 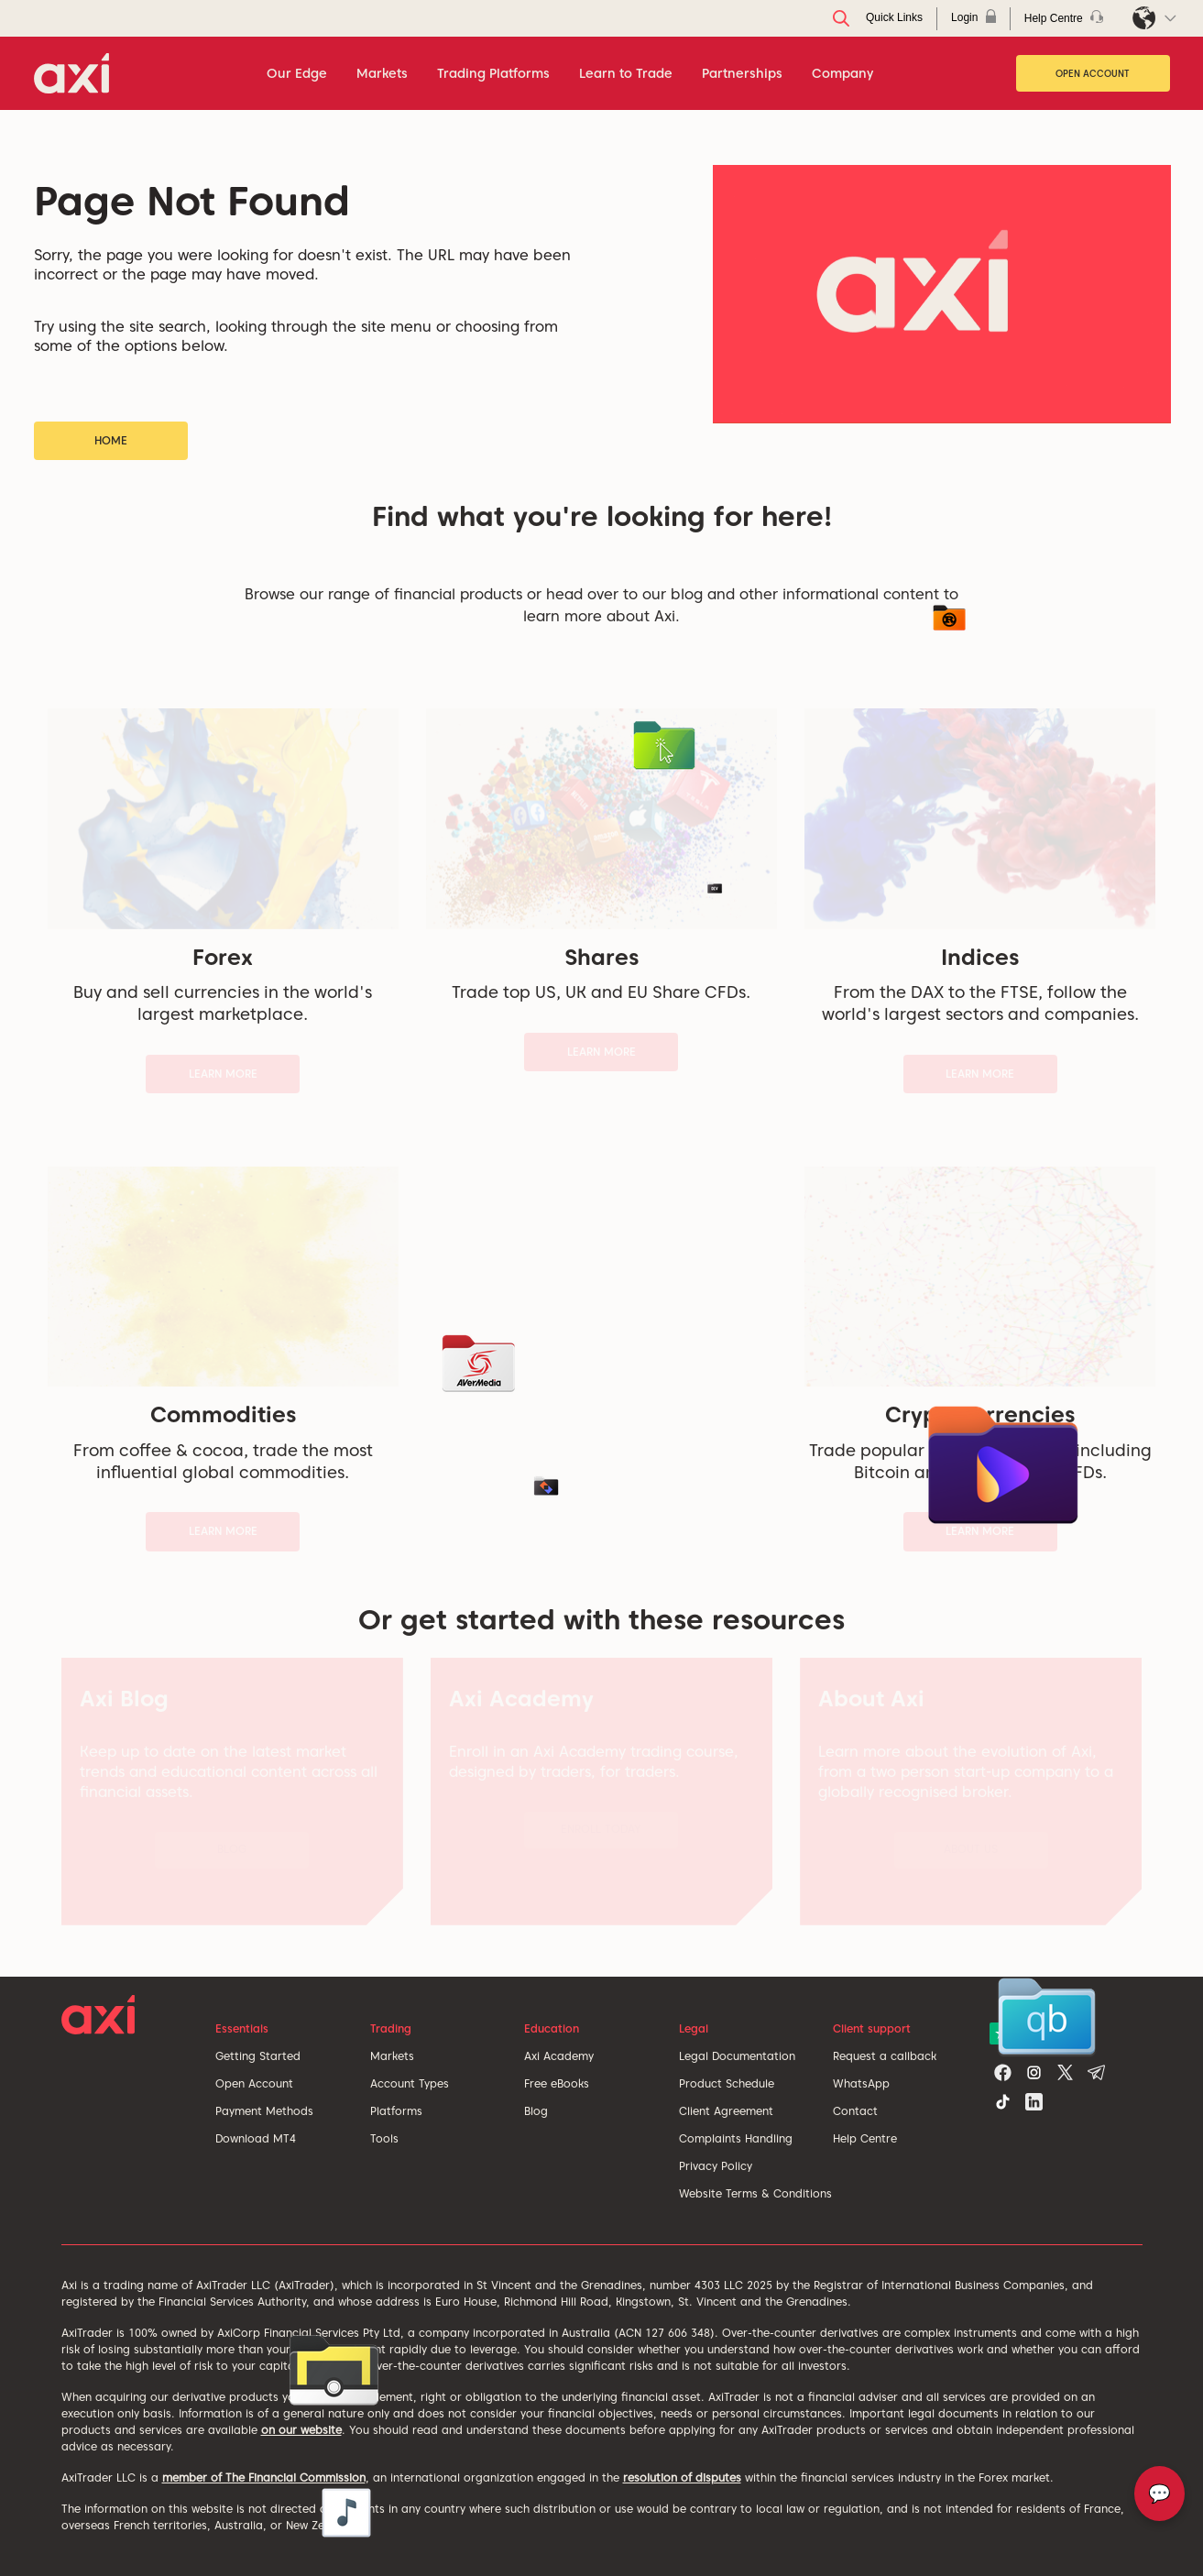 I want to click on folder containing dev.to related projects or resources, so click(x=715, y=888).